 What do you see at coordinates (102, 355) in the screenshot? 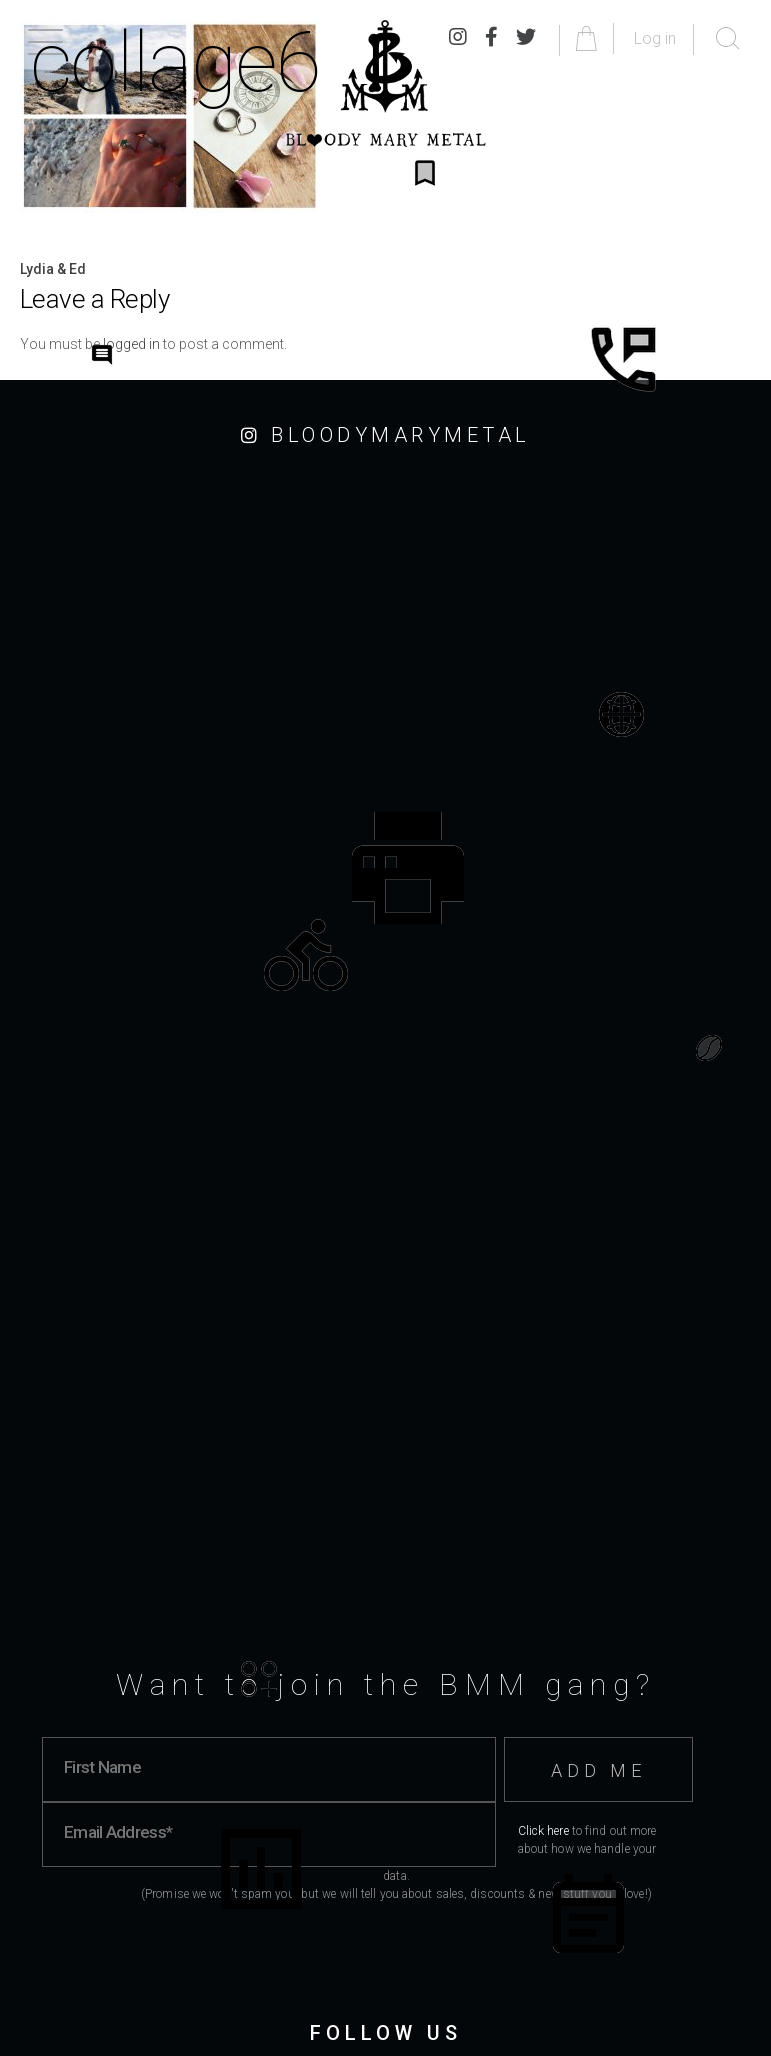
I see `add a comment to this item` at bounding box center [102, 355].